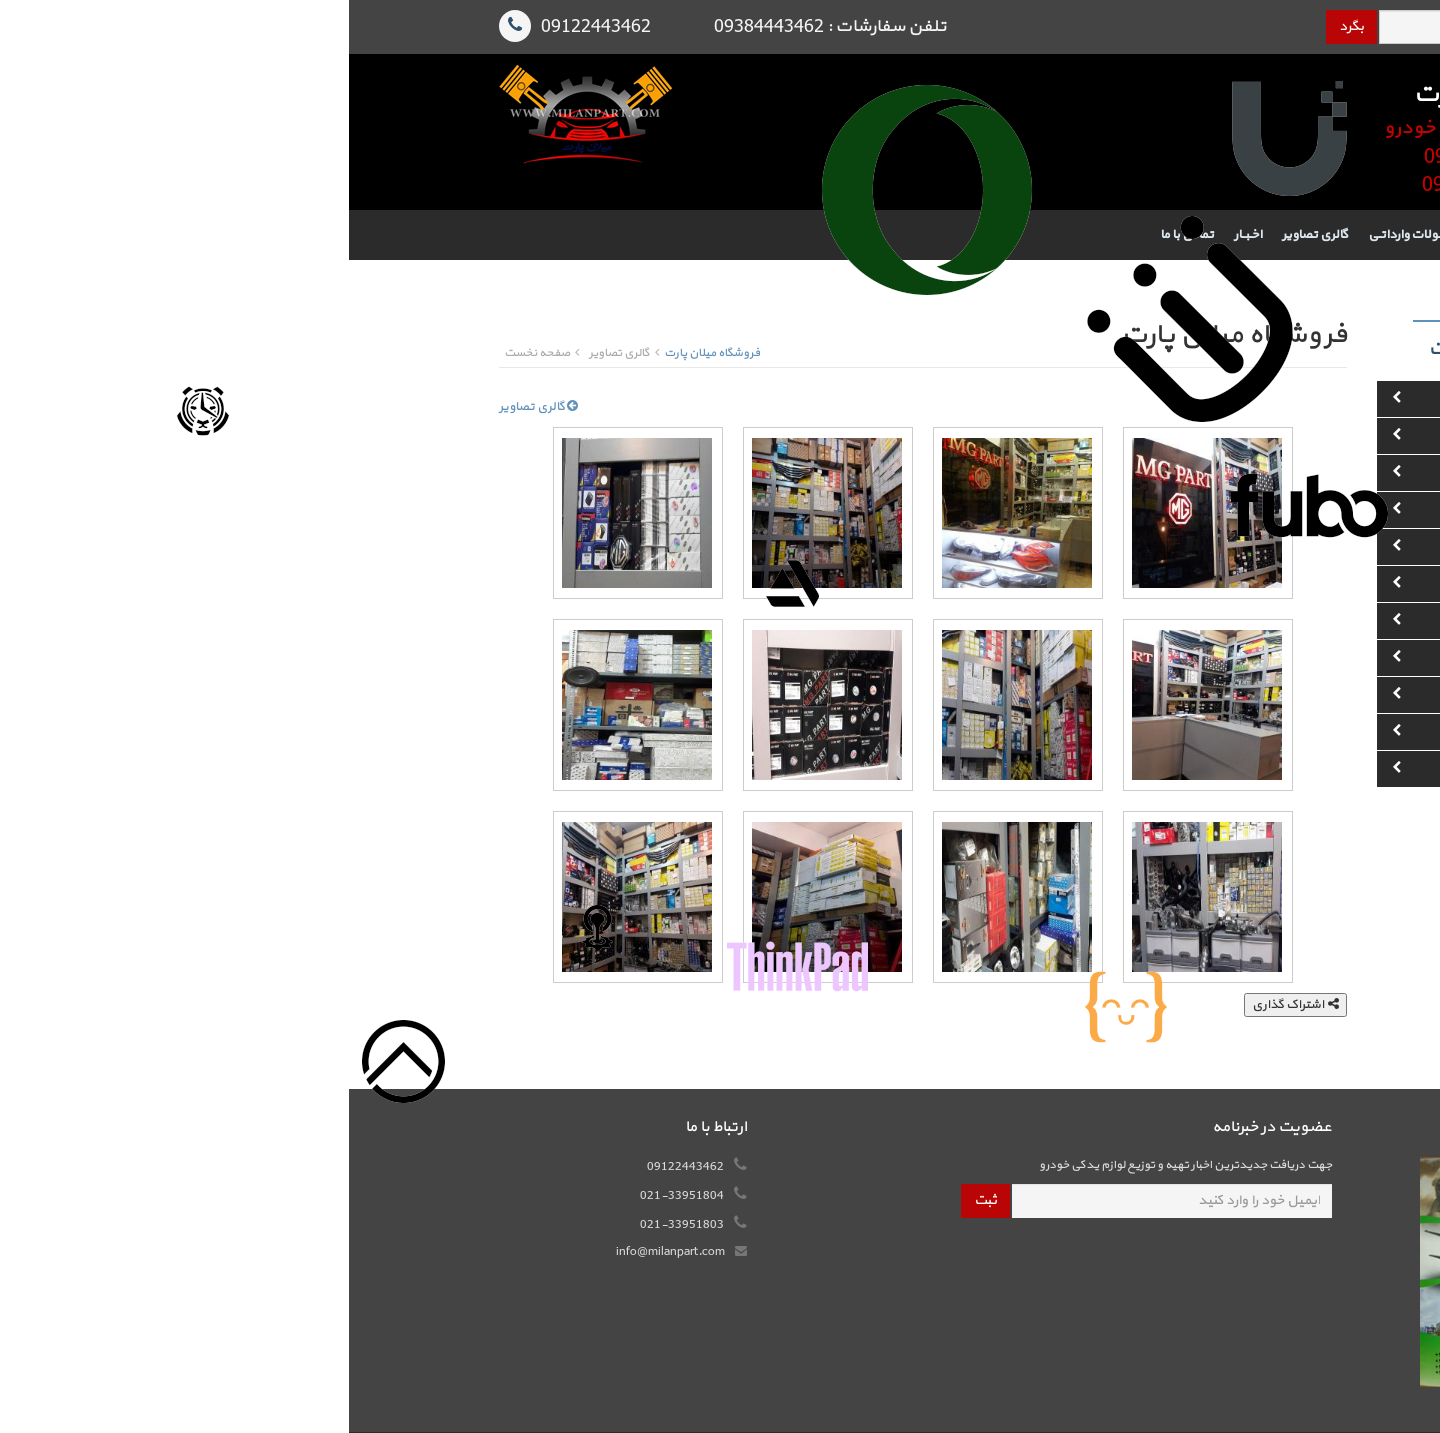 The image size is (1440, 1433). What do you see at coordinates (927, 190) in the screenshot?
I see `open Opera browser` at bounding box center [927, 190].